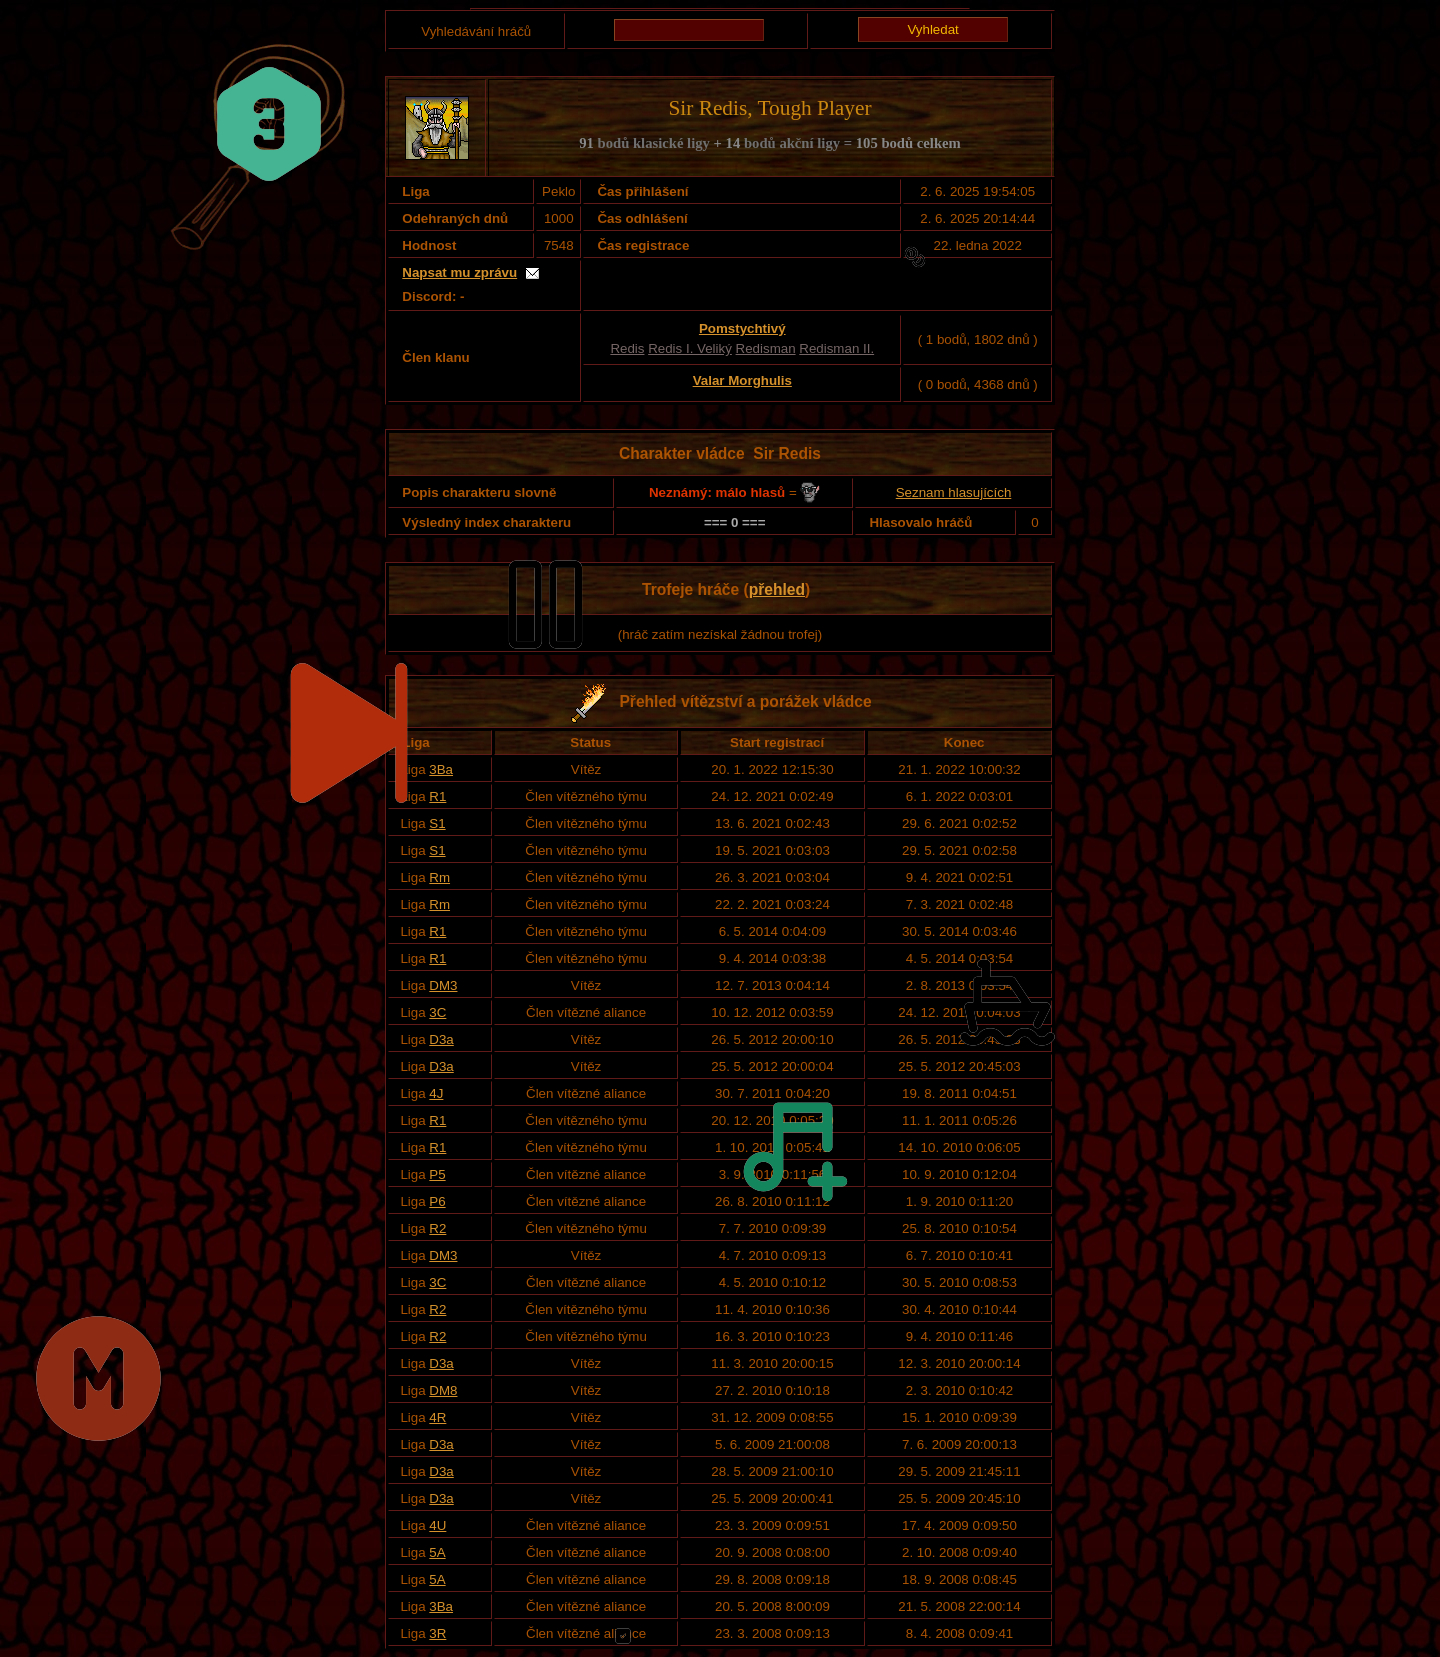  I want to click on access shipping or delivery options, so click(1007, 1002).